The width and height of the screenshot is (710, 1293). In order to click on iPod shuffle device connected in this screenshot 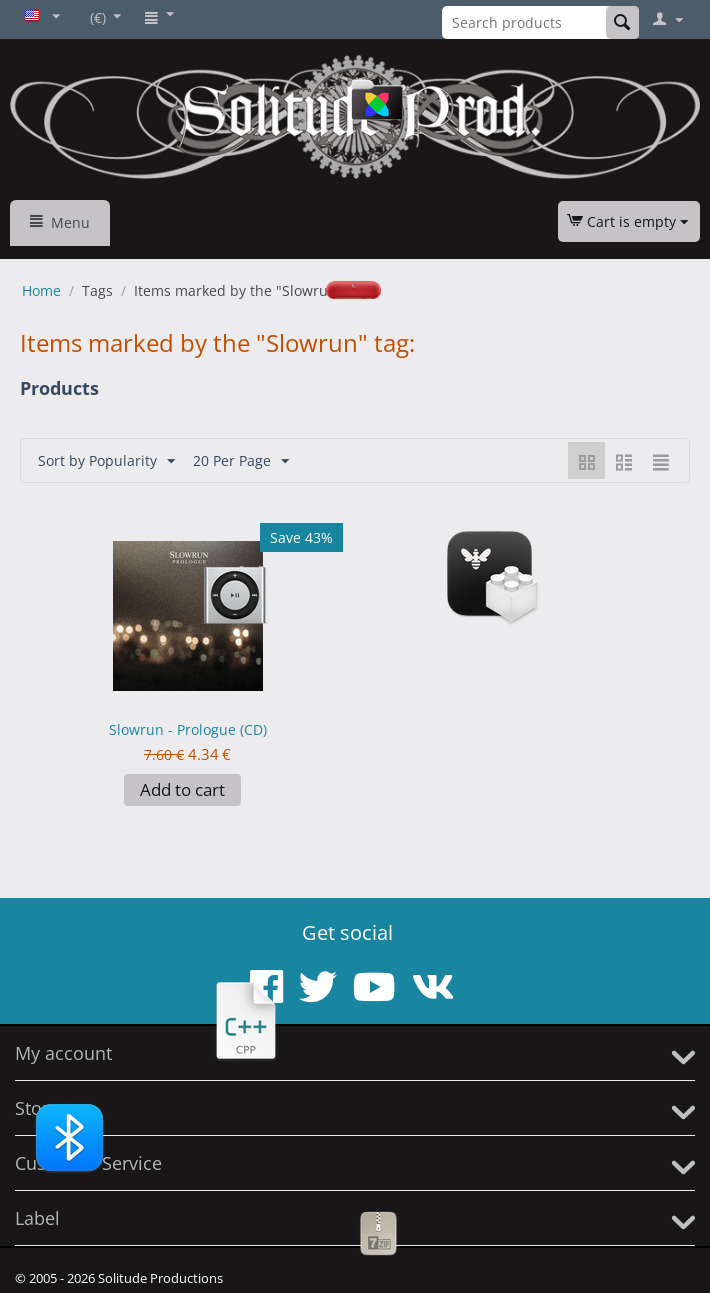, I will do `click(235, 595)`.